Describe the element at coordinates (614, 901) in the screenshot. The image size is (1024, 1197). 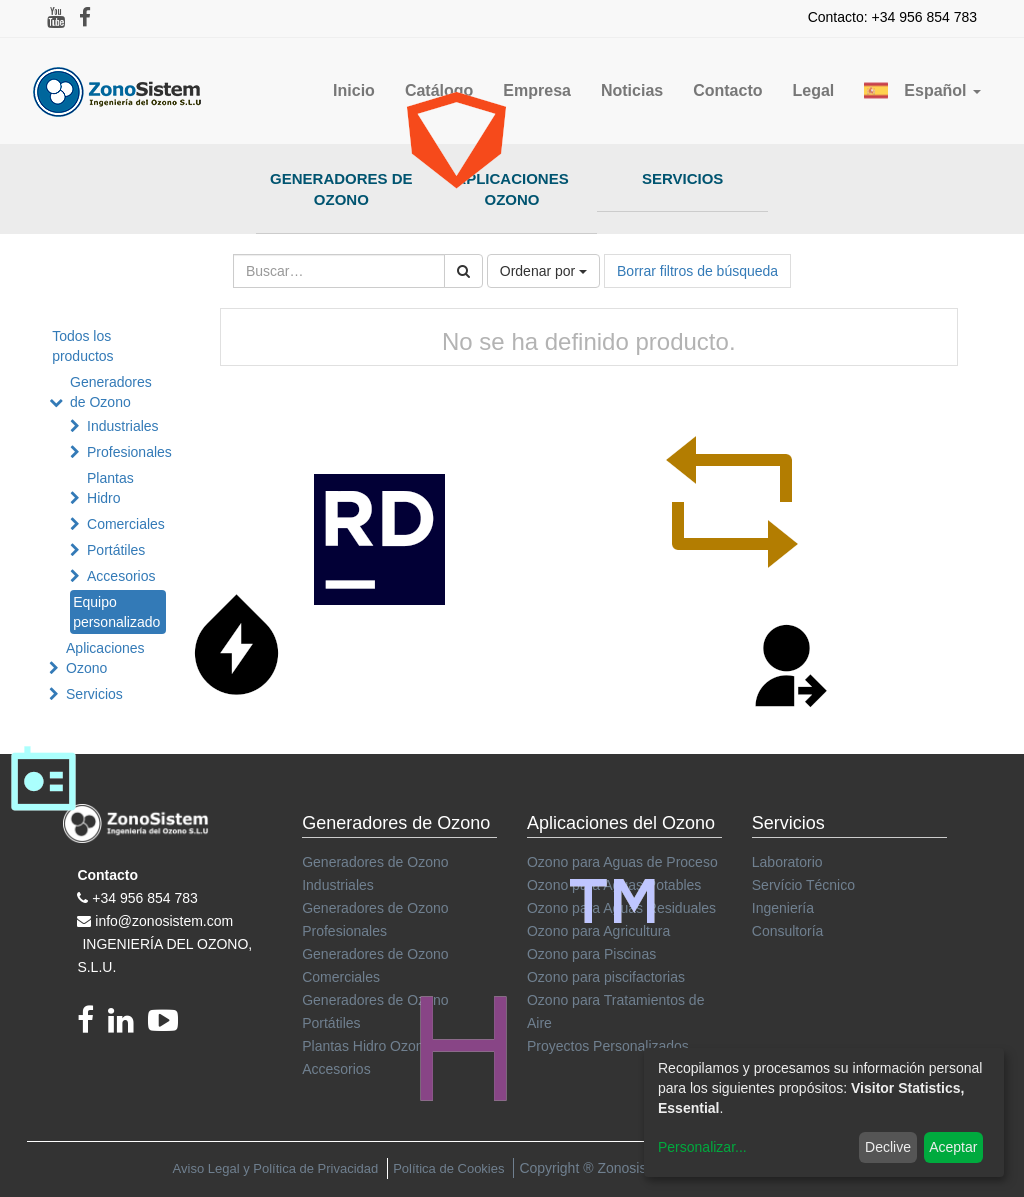
I see `indicates trademarked content or branding` at that location.